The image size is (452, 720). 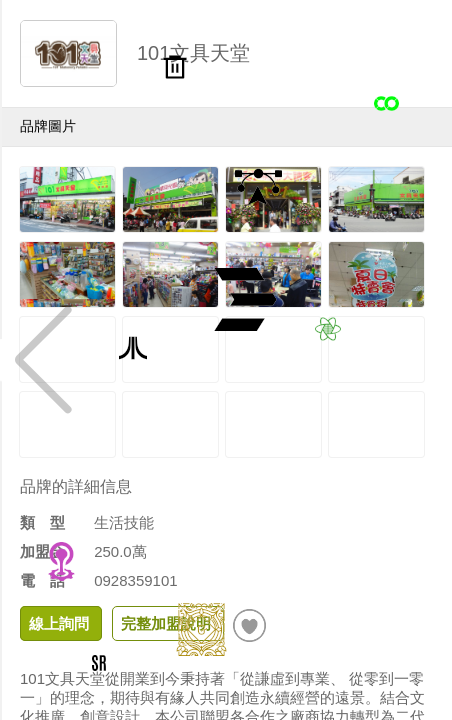 I want to click on open the gutenberg block editor, so click(x=201, y=629).